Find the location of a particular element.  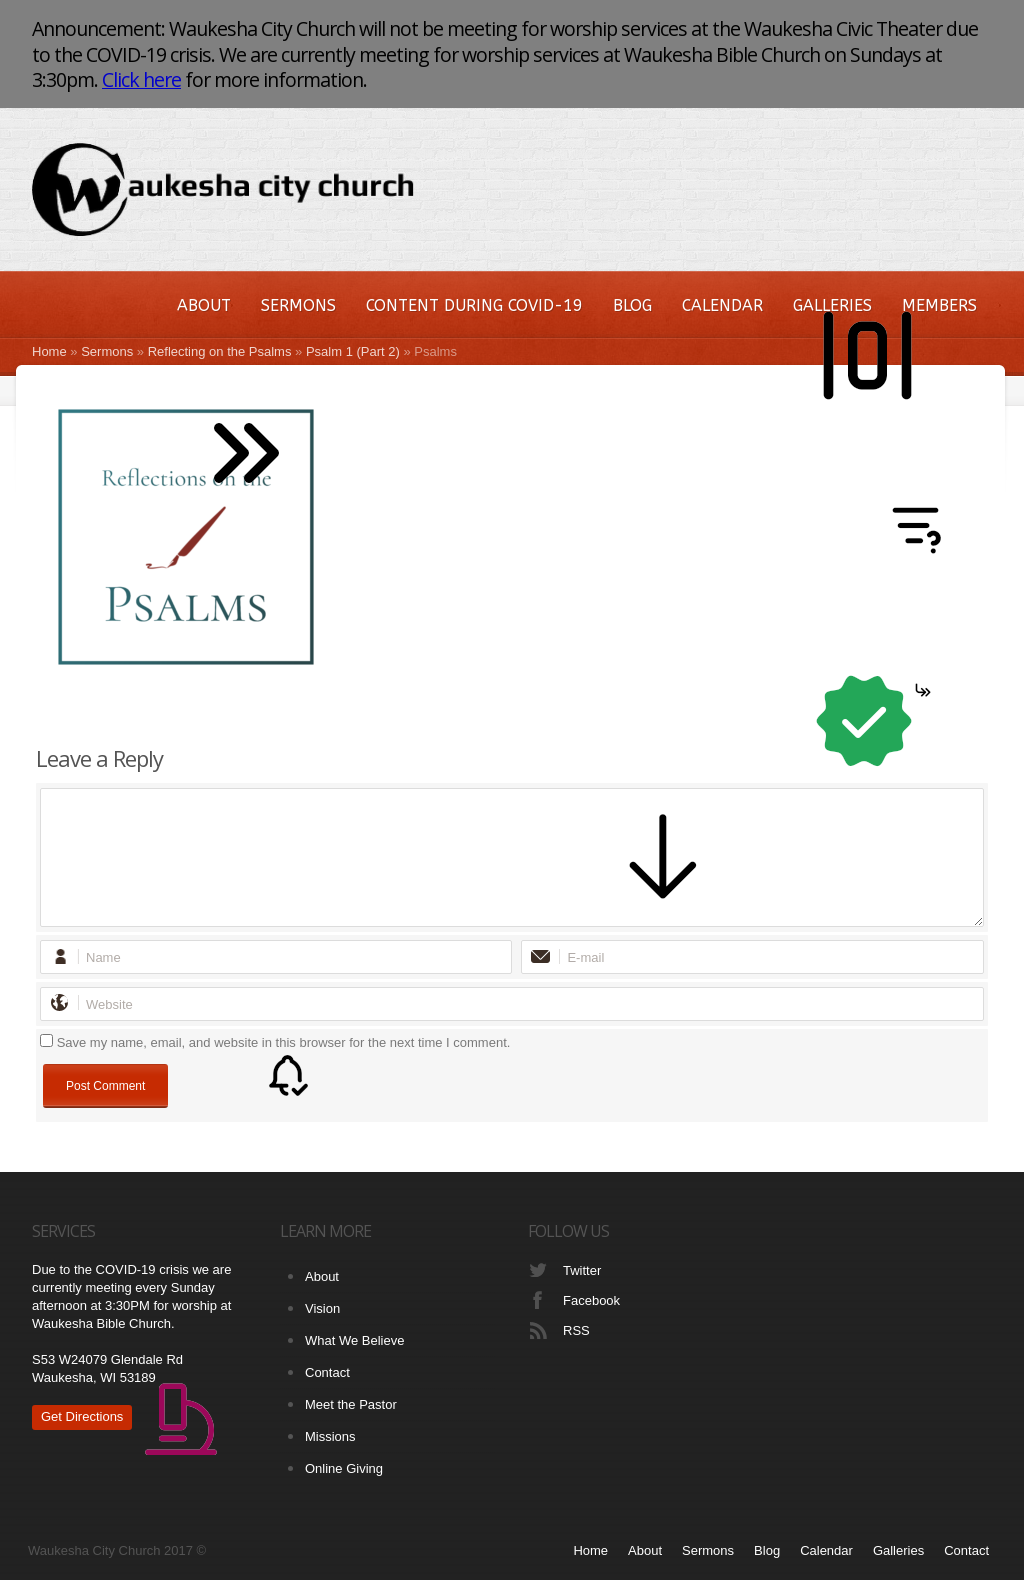

forward or redirect content multiple times is located at coordinates (923, 690).